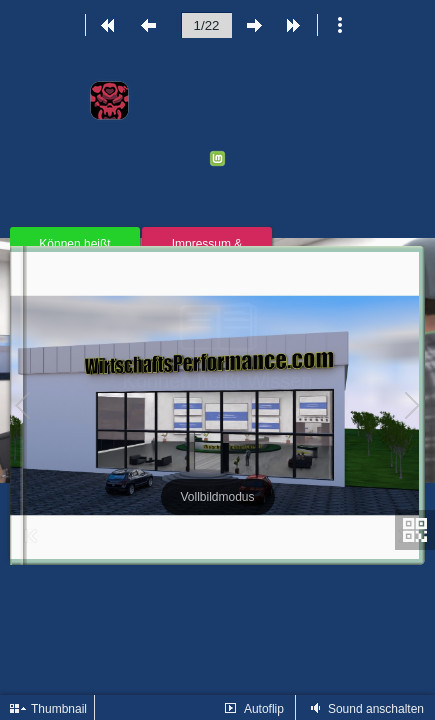 This screenshot has width=435, height=720. What do you see at coordinates (109, 100) in the screenshot?
I see `launch helltaker game` at bounding box center [109, 100].